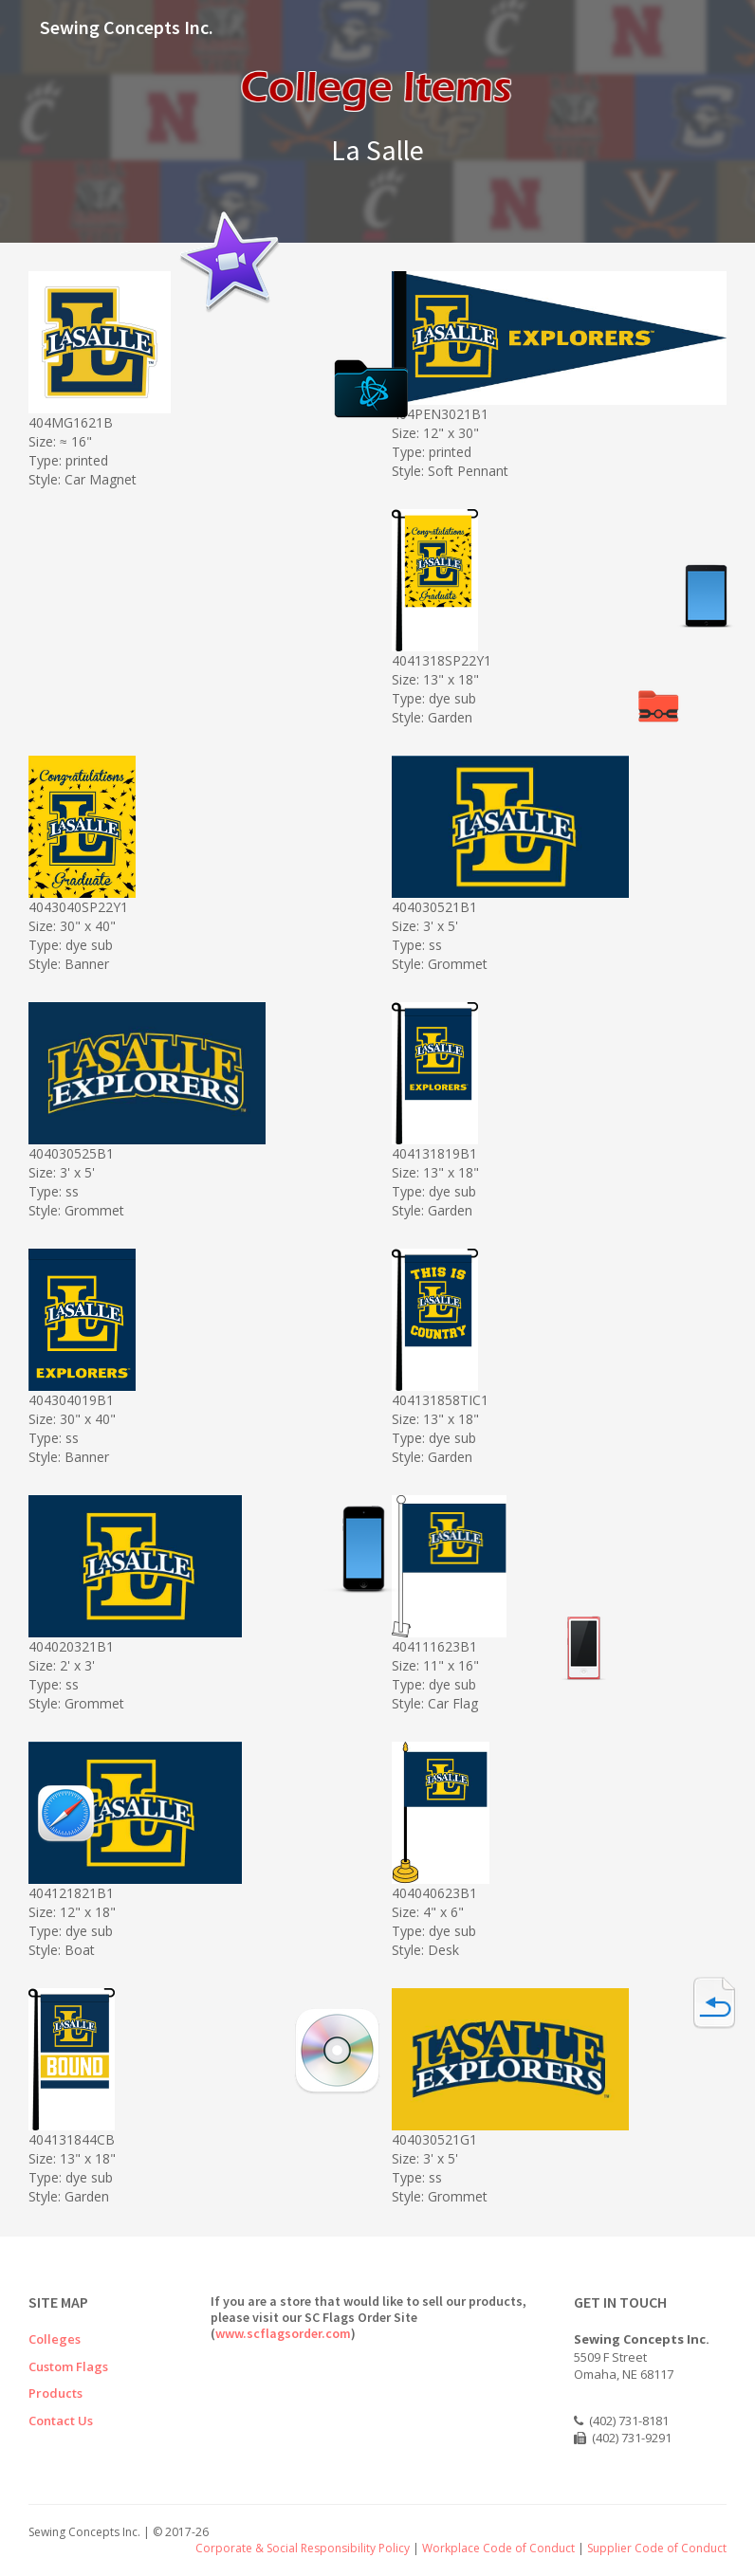  What do you see at coordinates (658, 707) in the screenshot?
I see `open folder containing cherish ball pokémon or event pokémon` at bounding box center [658, 707].